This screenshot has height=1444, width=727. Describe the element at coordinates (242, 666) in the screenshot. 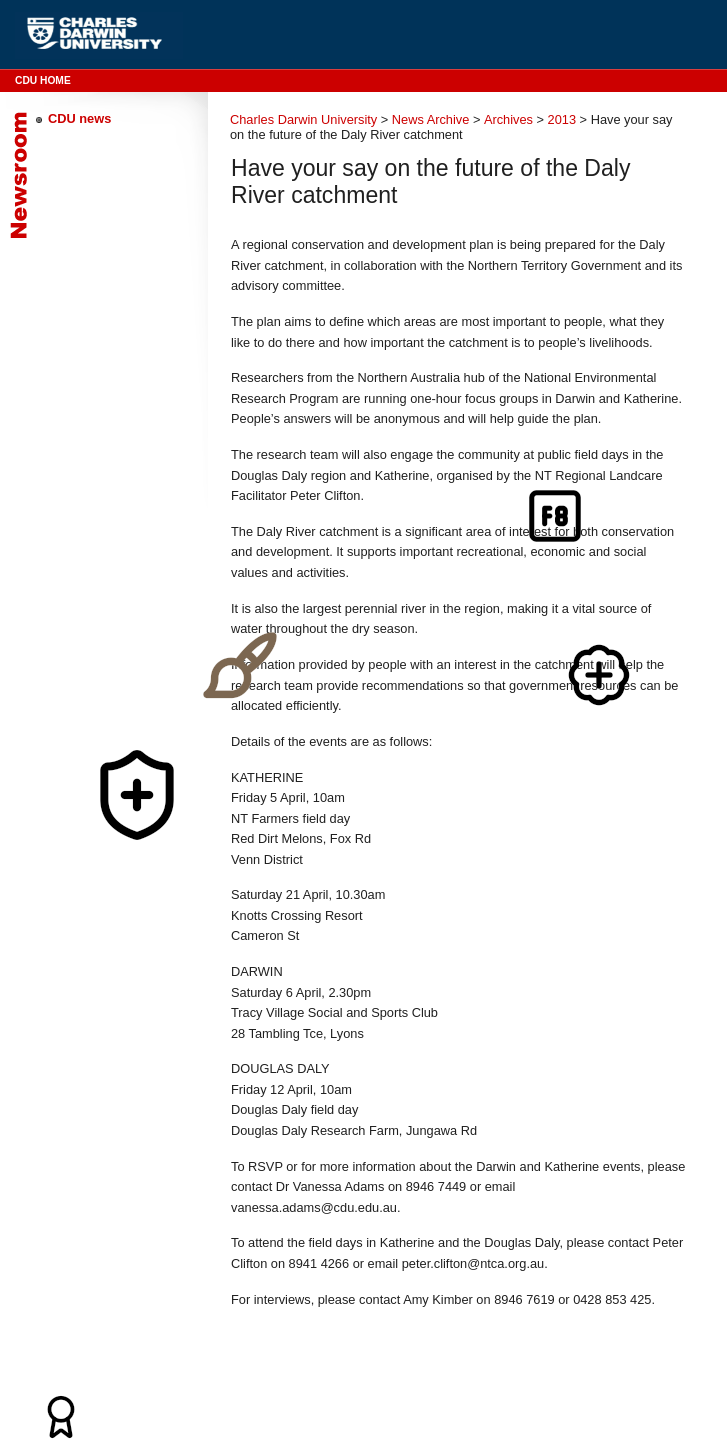

I see `access drawing or painting tools` at that location.